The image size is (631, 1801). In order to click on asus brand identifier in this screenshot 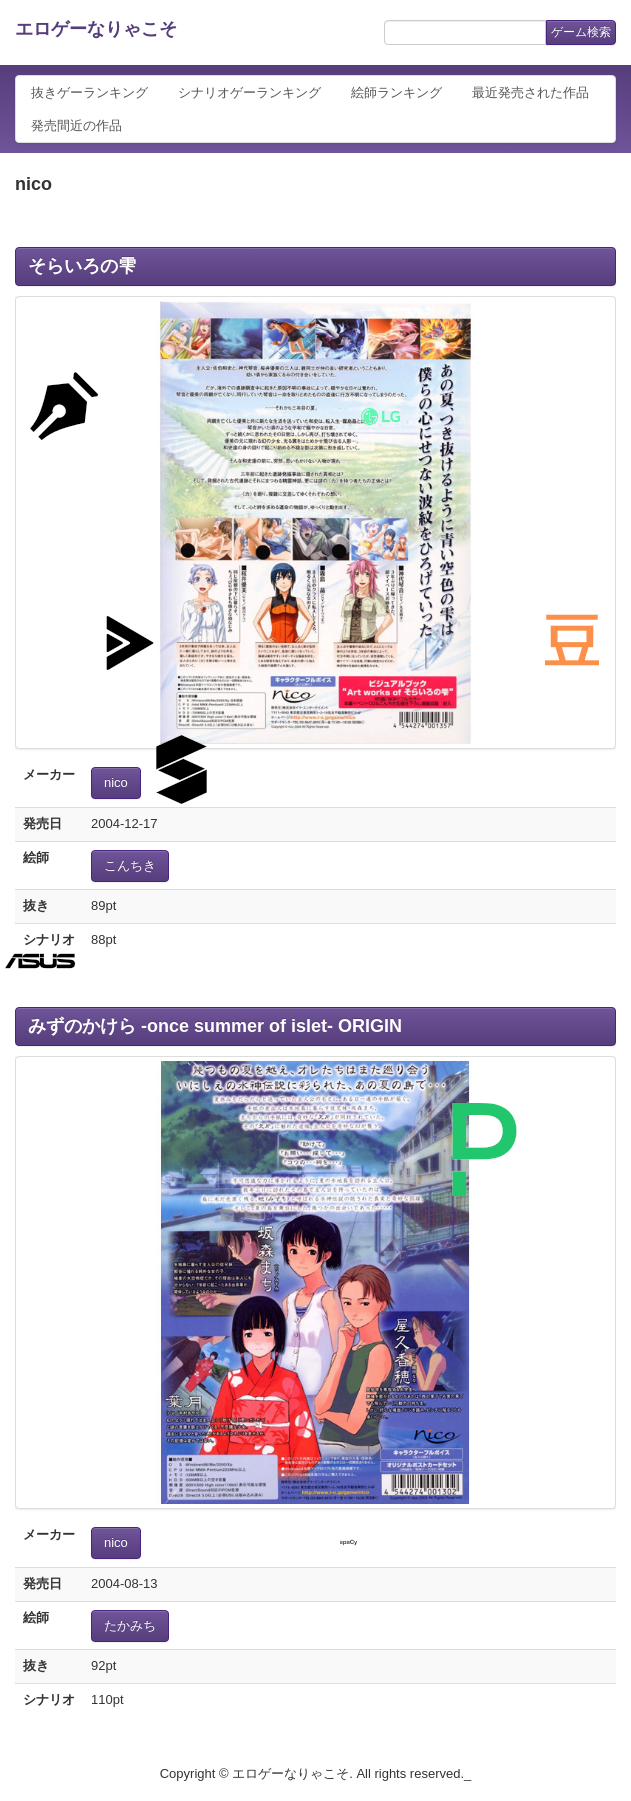, I will do `click(40, 961)`.